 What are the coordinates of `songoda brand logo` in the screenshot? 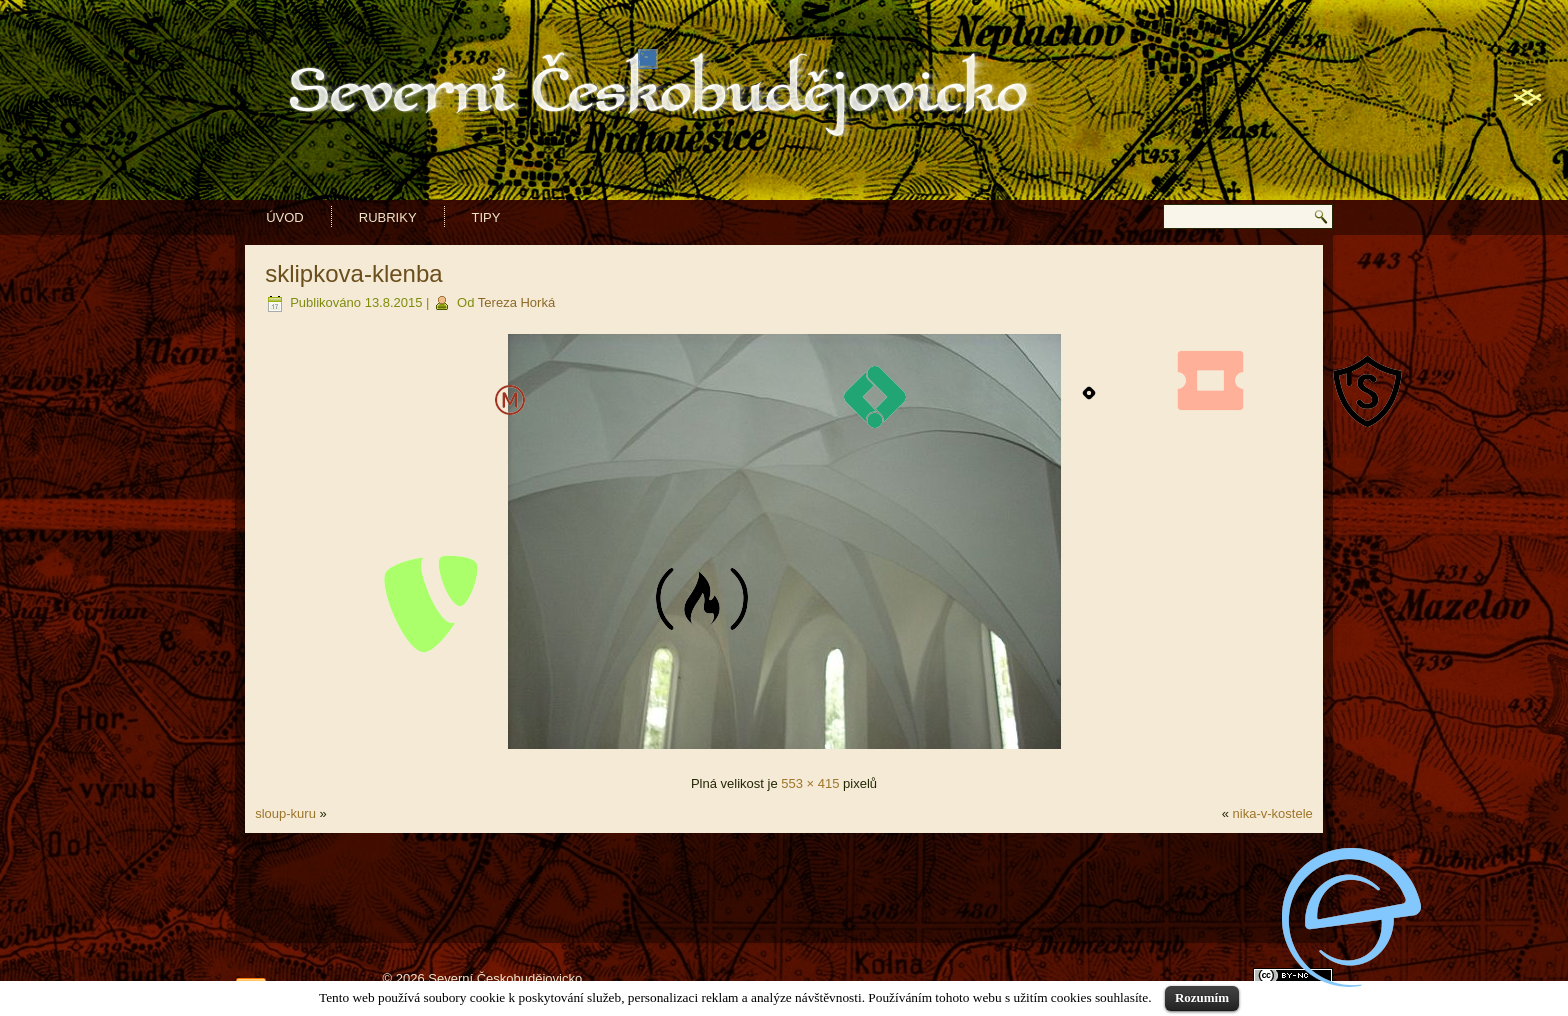 It's located at (1367, 391).